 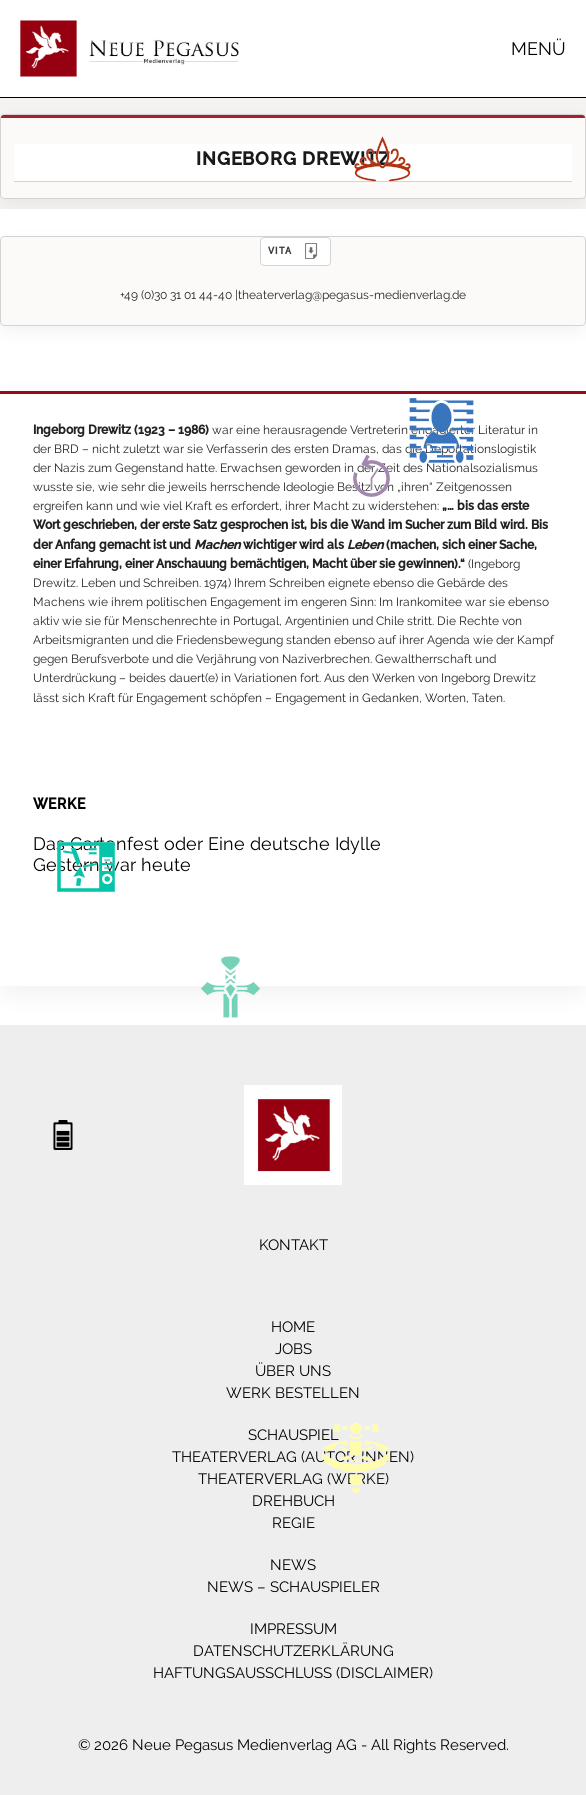 I want to click on deploy orbital defense satellite, so click(x=356, y=1458).